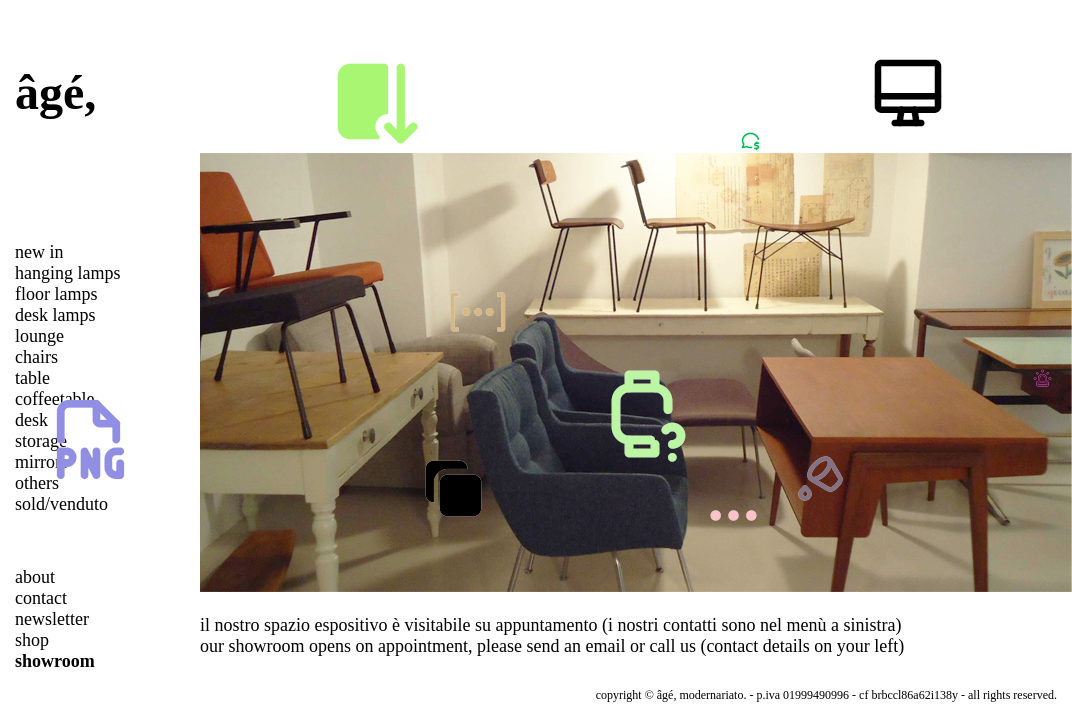 This screenshot has height=720, width=1072. I want to click on send or receive payment messages, so click(750, 140).